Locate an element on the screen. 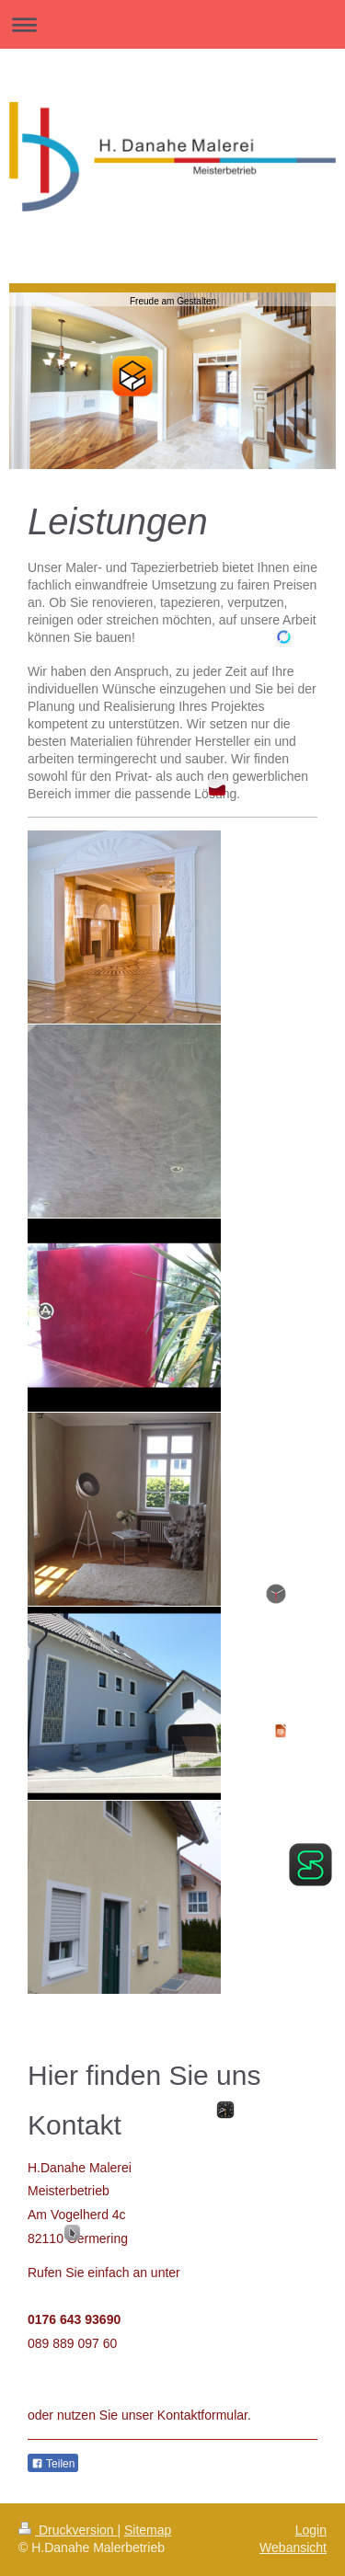 This screenshot has width=345, height=2576. open wine application for running windows programs is located at coordinates (217, 787).